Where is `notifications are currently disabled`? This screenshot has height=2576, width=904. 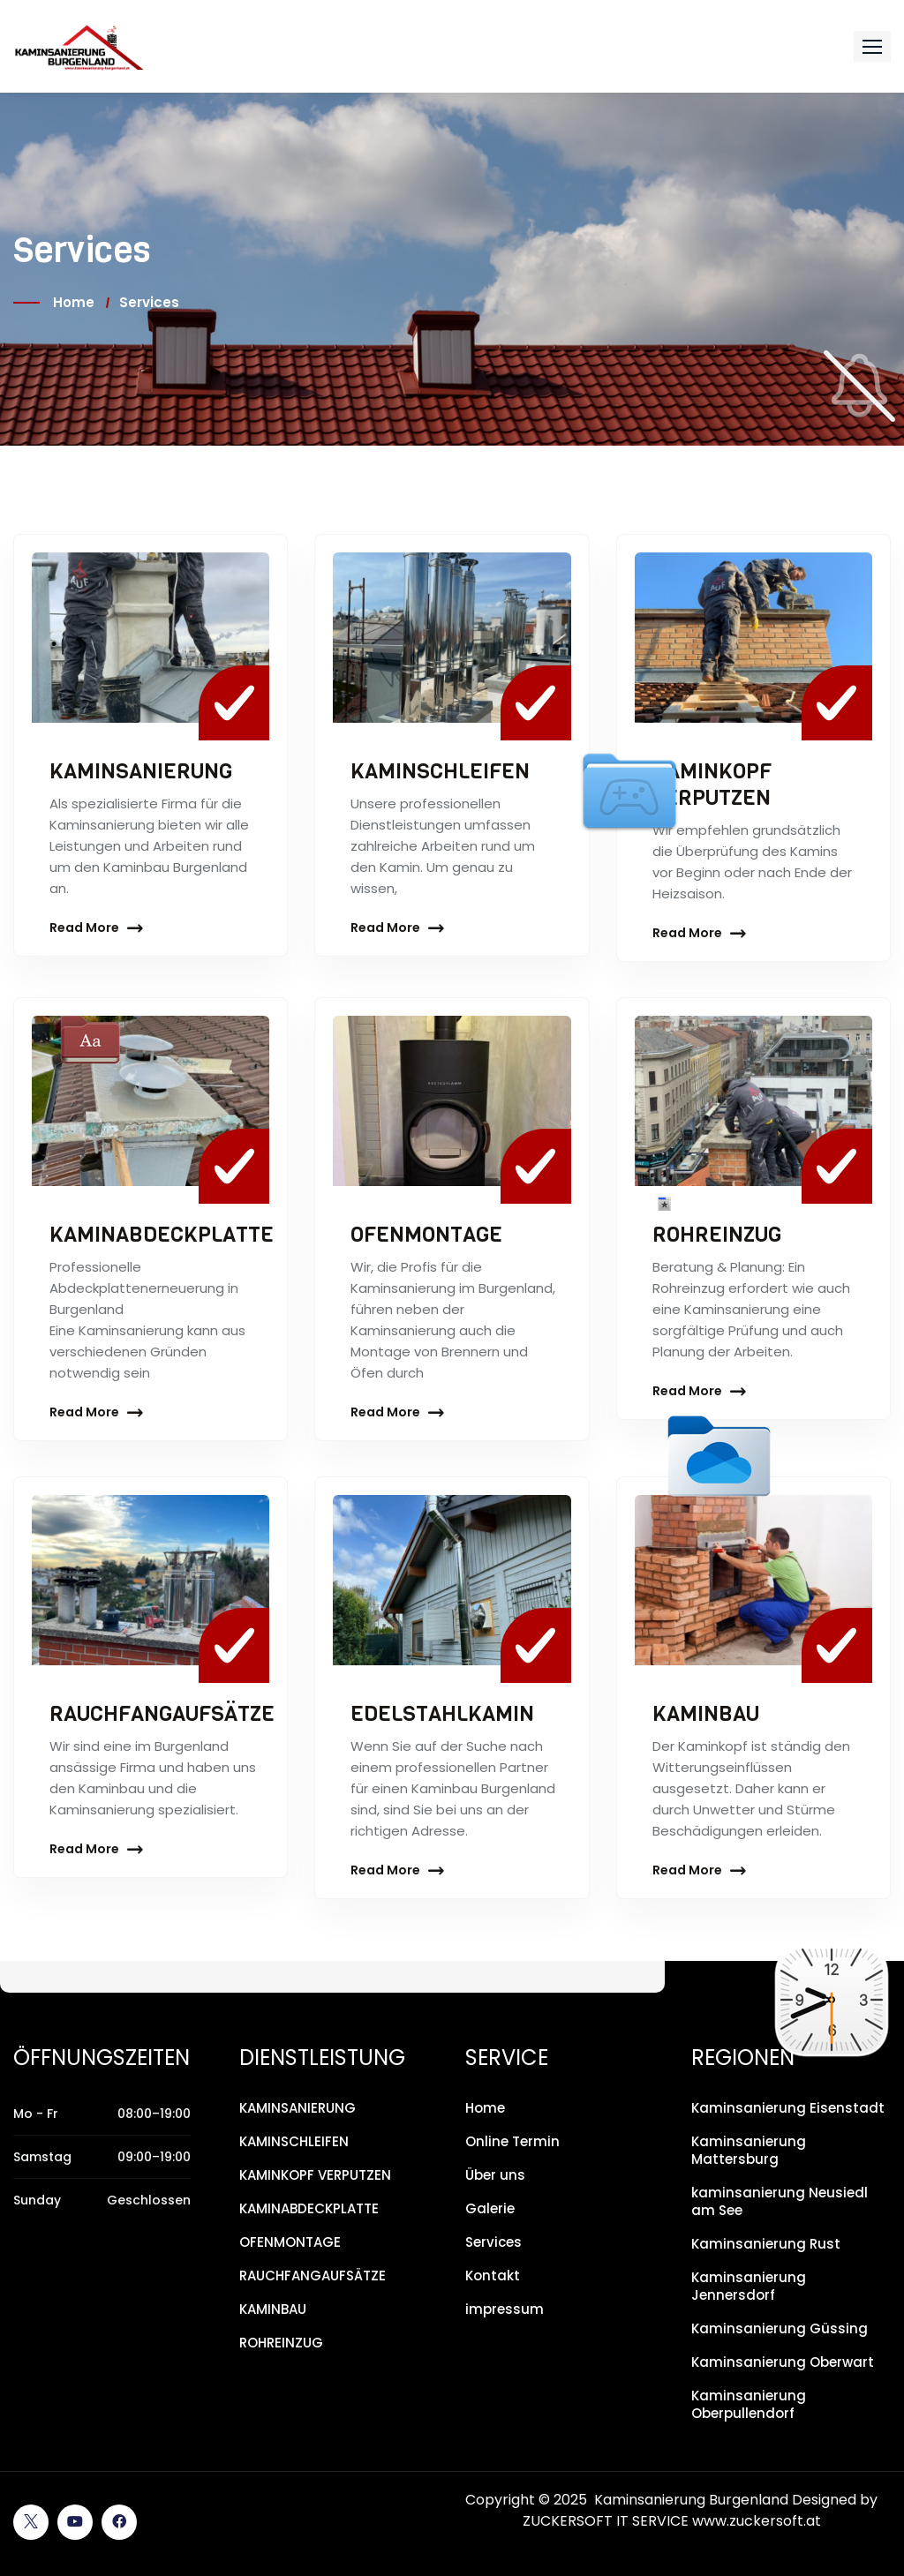 notifications are currently disabled is located at coordinates (859, 386).